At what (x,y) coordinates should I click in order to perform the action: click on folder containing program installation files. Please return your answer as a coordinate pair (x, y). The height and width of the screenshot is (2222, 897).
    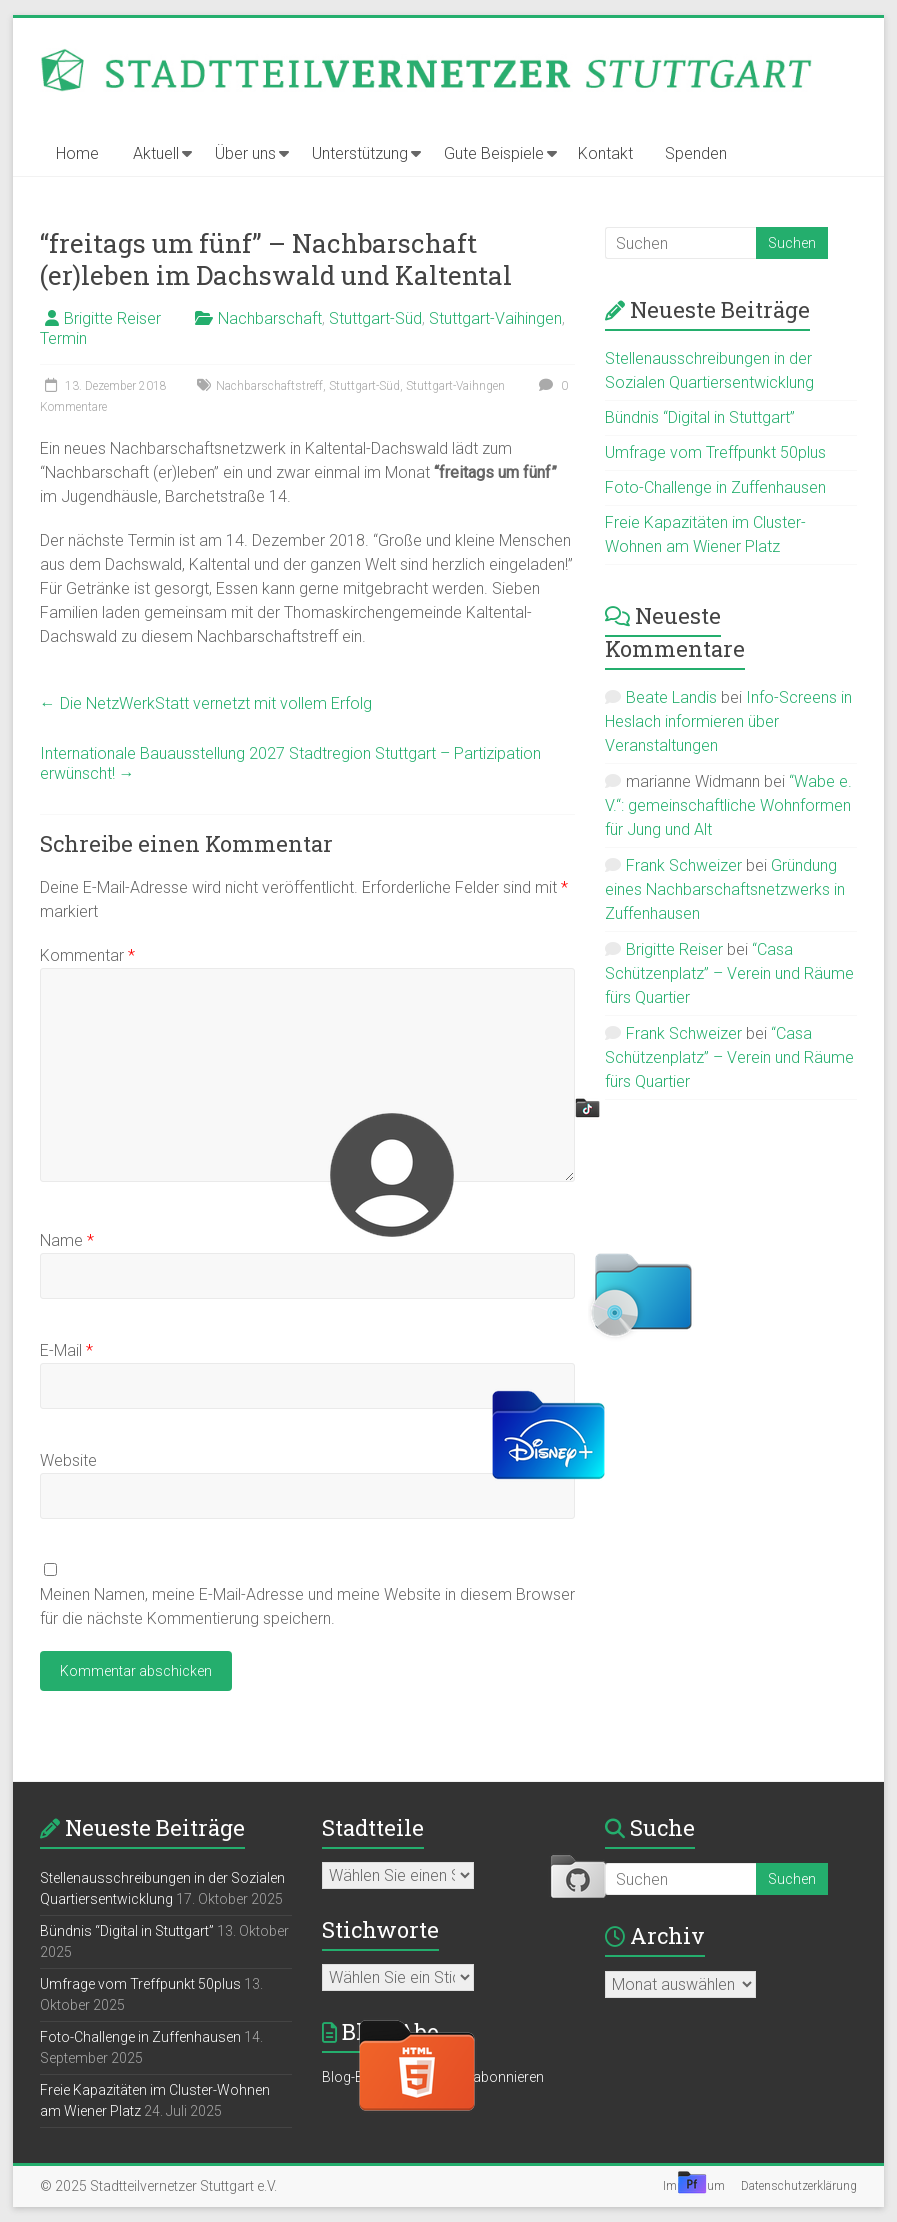
    Looking at the image, I should click on (643, 1294).